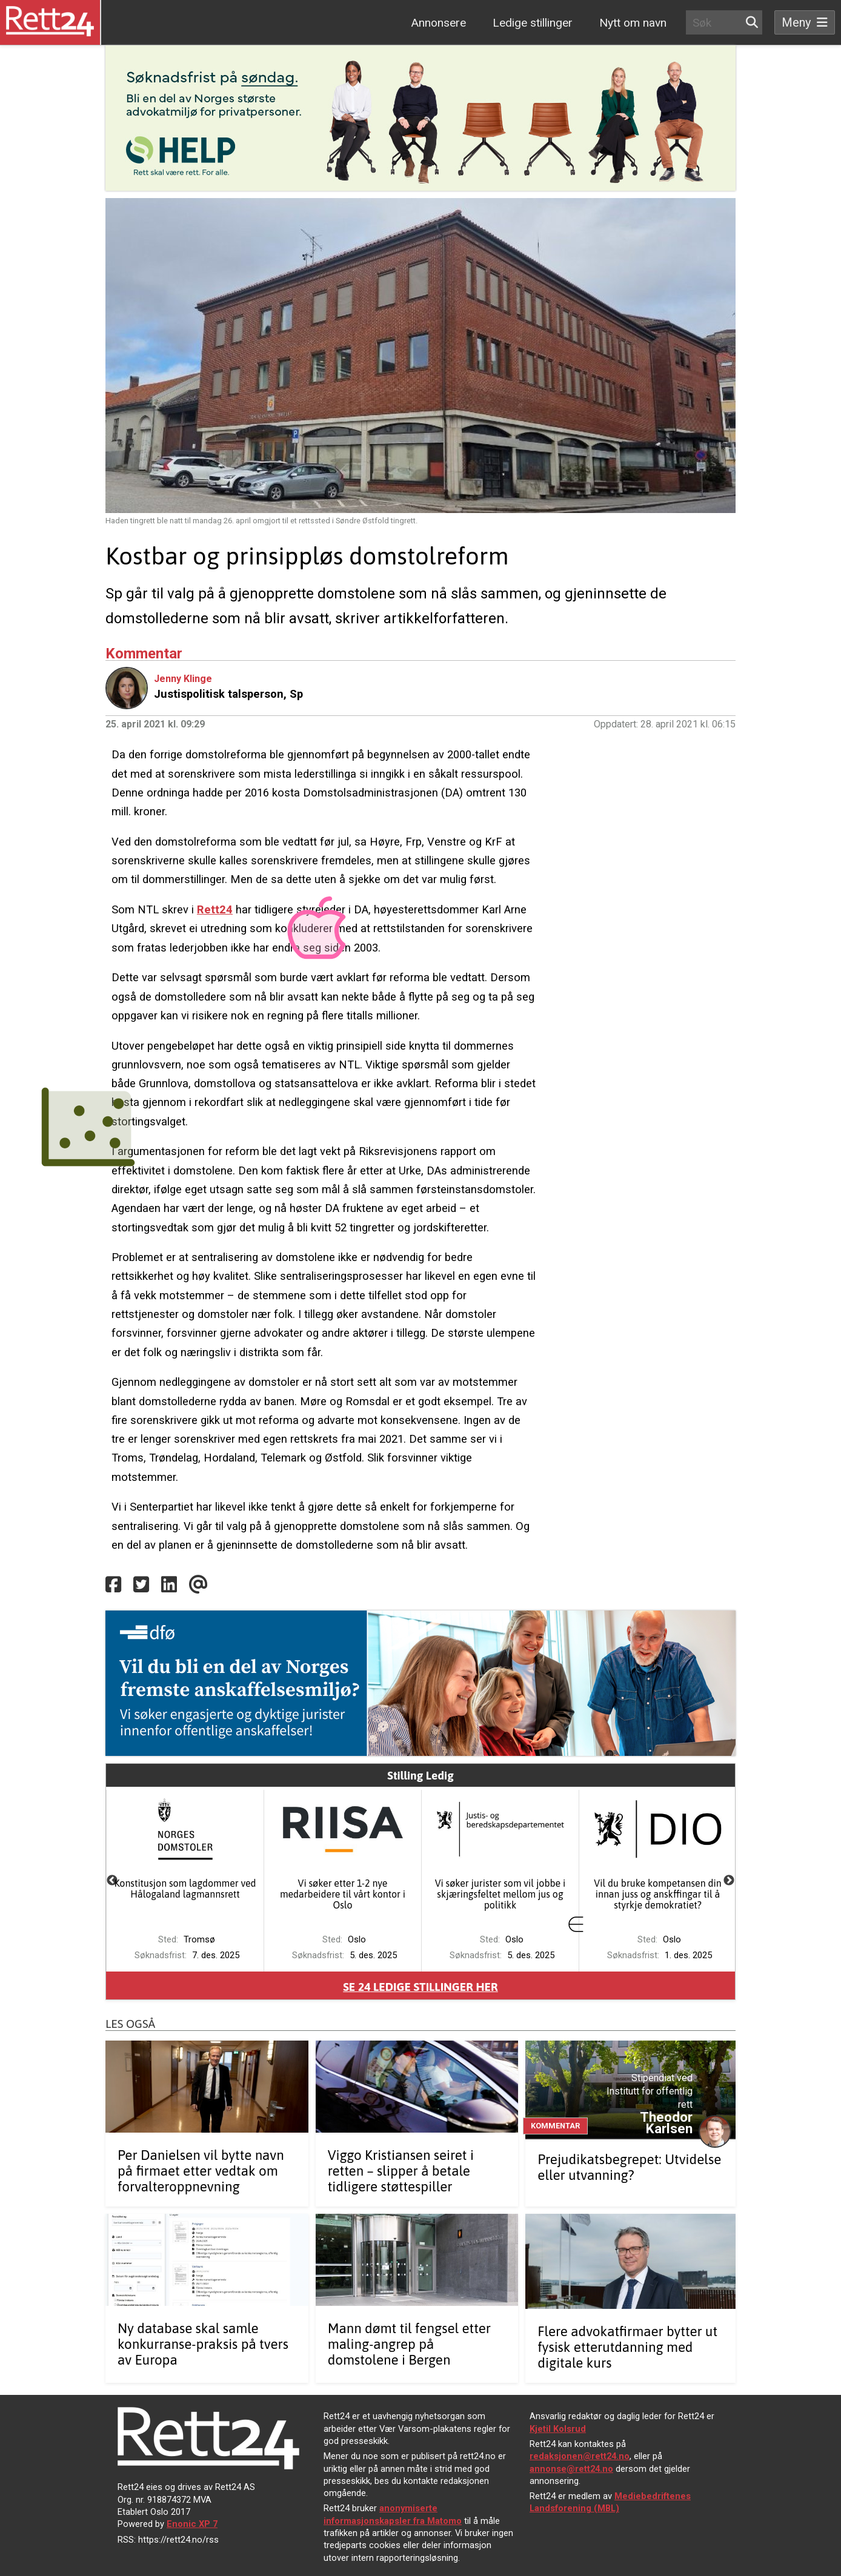 This screenshot has height=2576, width=841. Describe the element at coordinates (319, 932) in the screenshot. I see `apple company logo or branding element` at that location.